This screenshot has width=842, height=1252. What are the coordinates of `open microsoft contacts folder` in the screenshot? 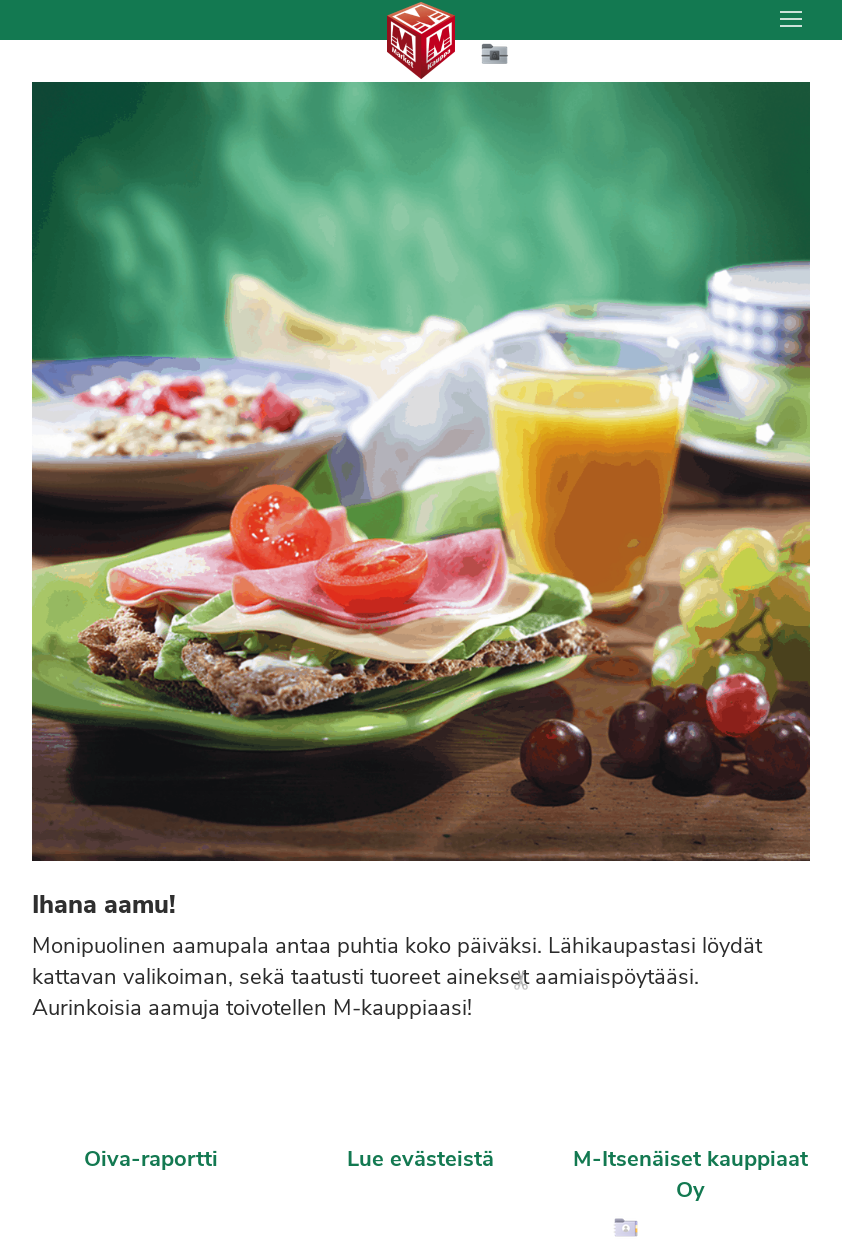 It's located at (626, 1228).